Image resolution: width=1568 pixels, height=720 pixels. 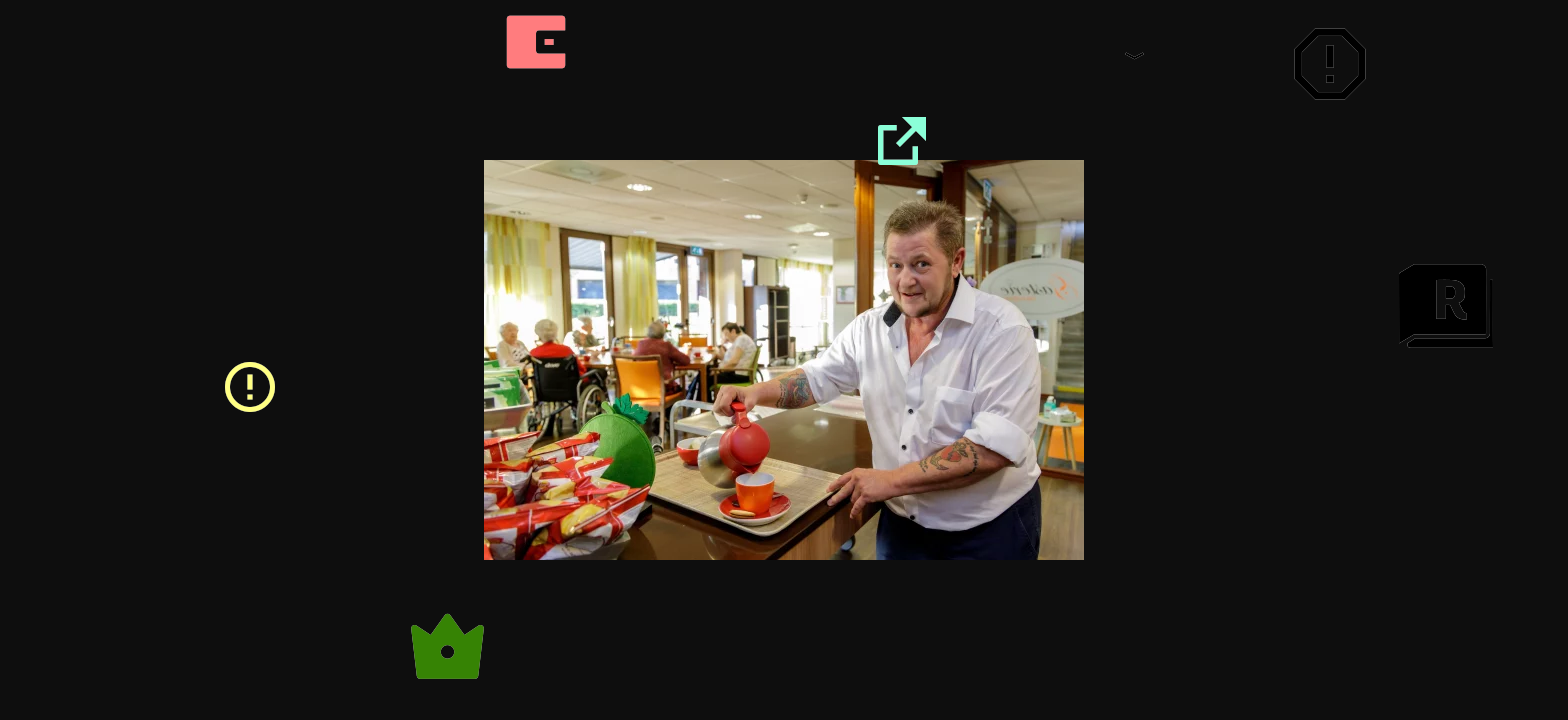 I want to click on expand to show more content, so click(x=1134, y=55).